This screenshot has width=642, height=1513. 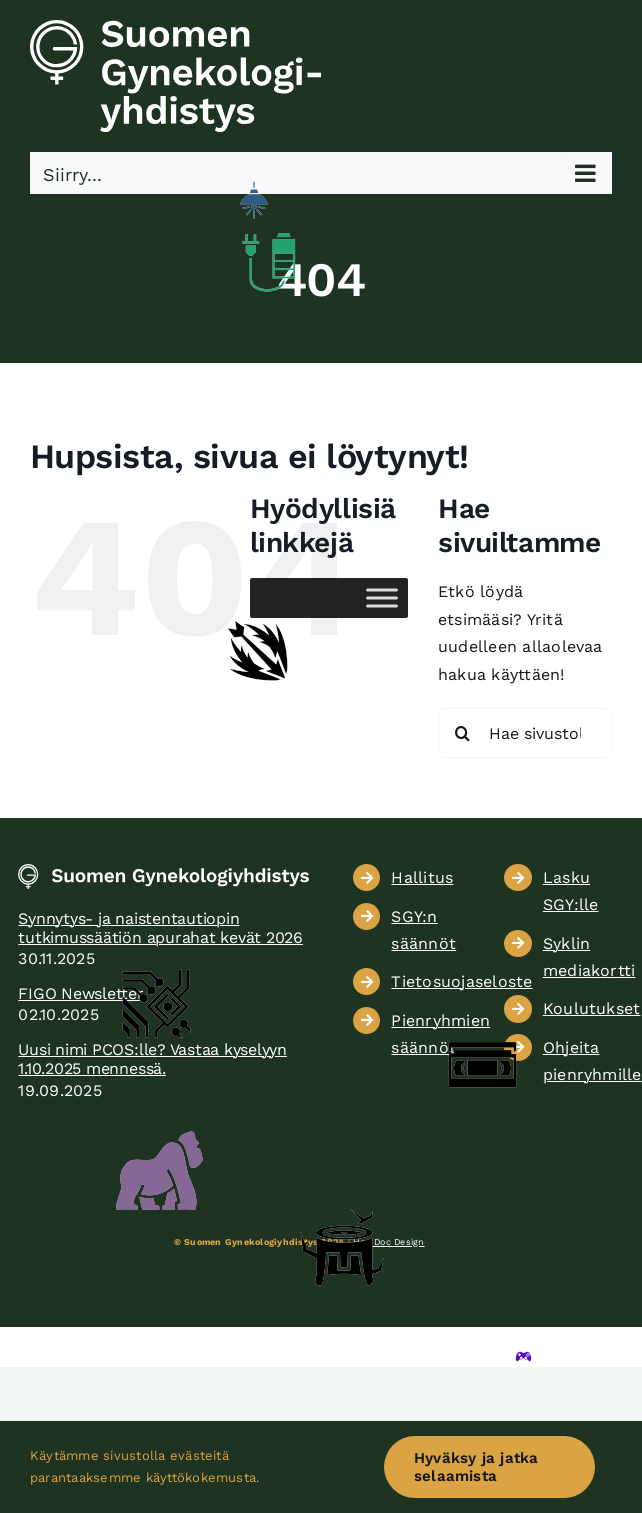 I want to click on toggle ceiling light on/off, so click(x=254, y=200).